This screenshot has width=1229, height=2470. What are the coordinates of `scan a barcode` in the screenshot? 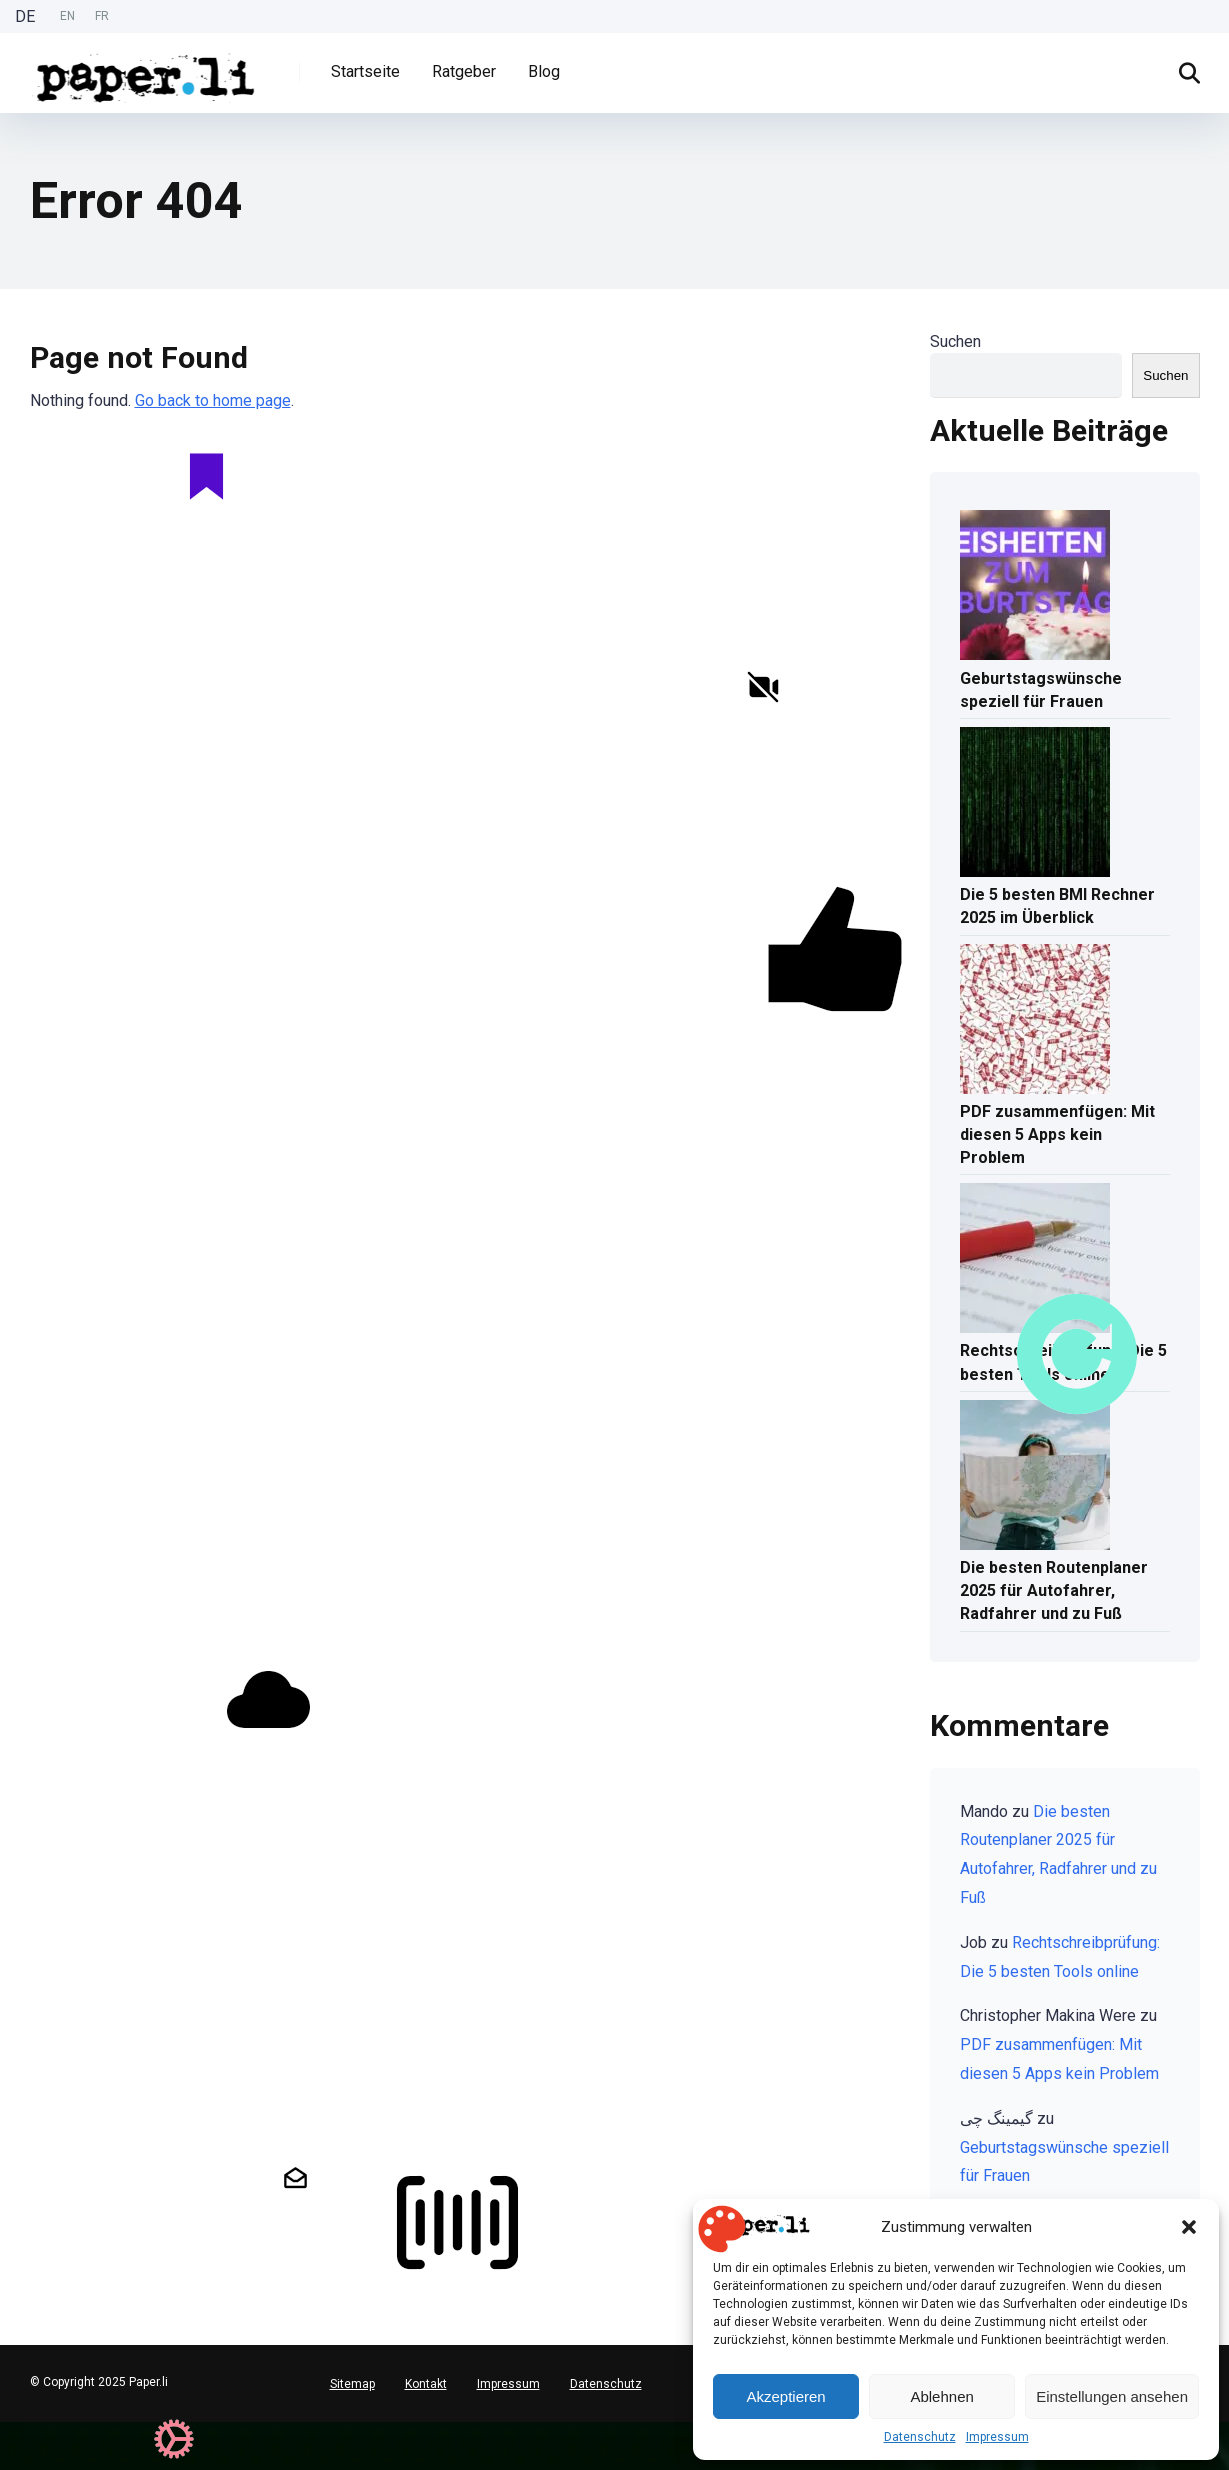 It's located at (457, 2222).